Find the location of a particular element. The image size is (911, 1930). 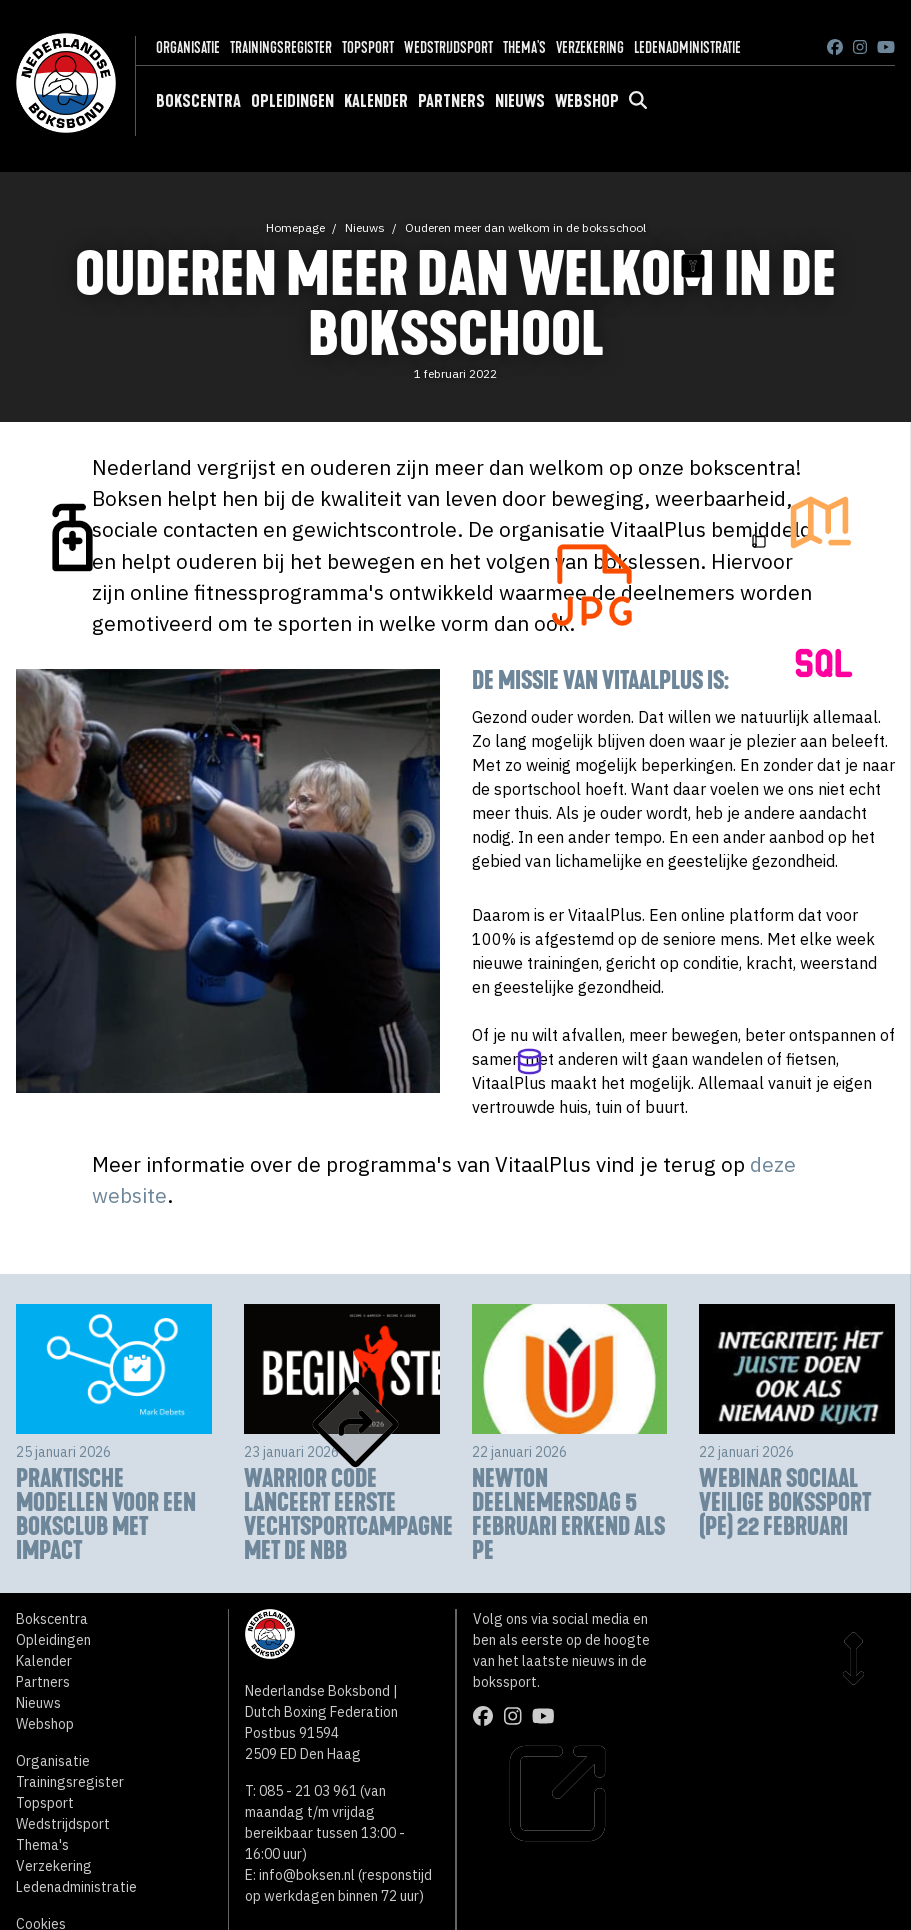

move item down in a list or queue is located at coordinates (853, 1658).